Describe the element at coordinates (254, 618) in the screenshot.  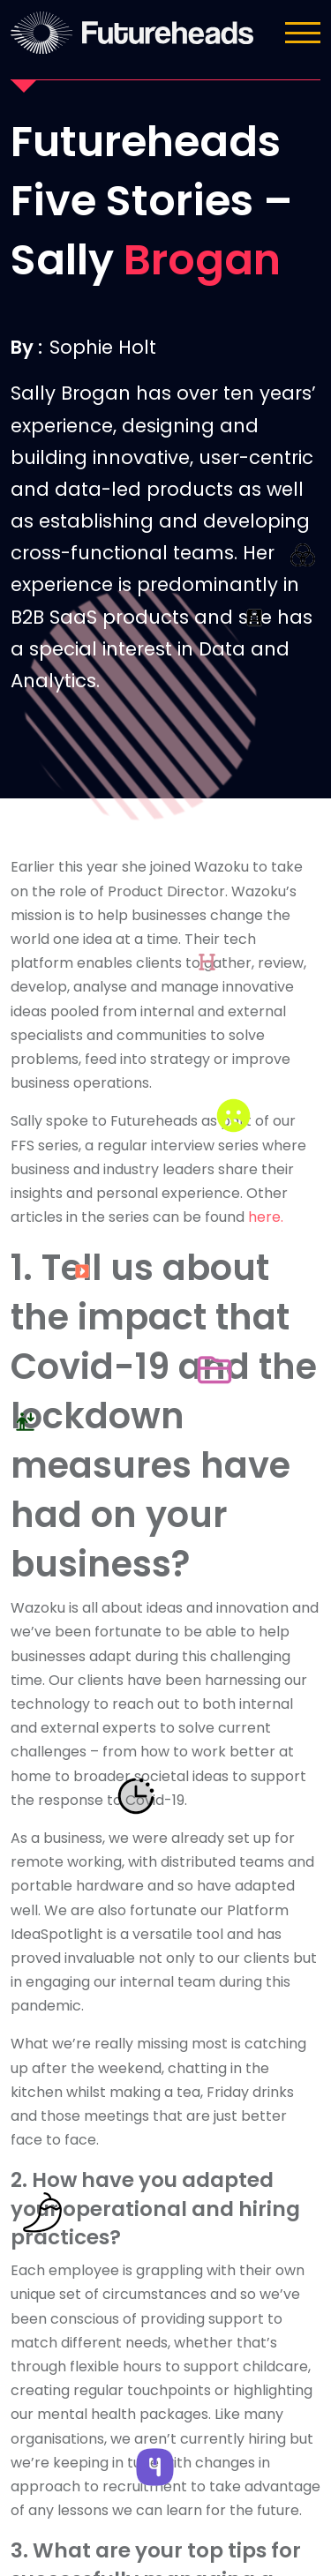
I see `access spooky or halloween-themed content` at that location.